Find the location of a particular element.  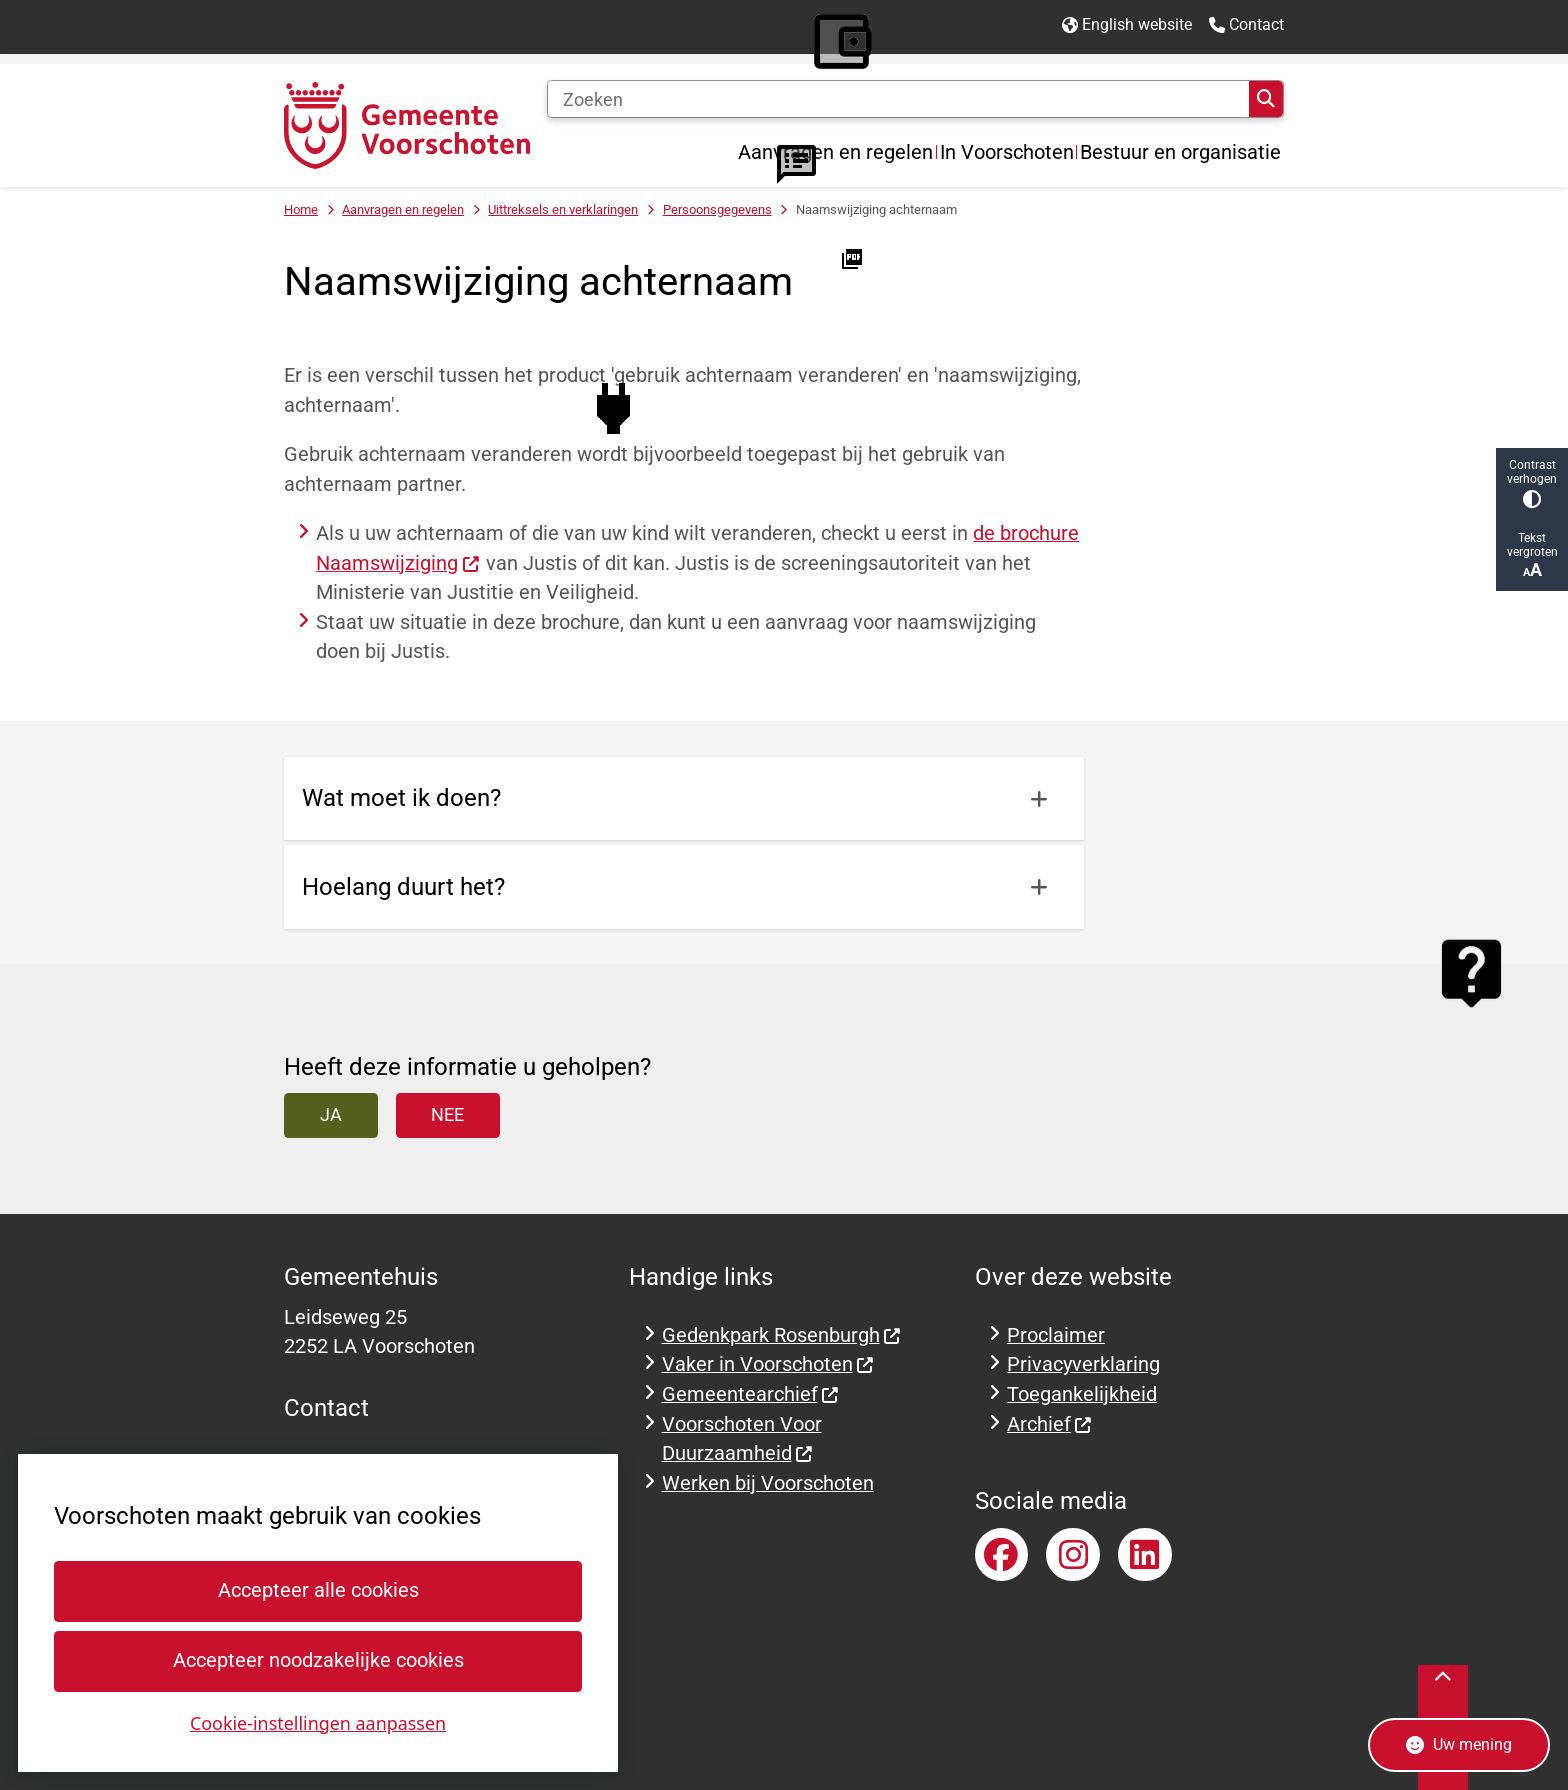

indicates device is charging or connected to power is located at coordinates (613, 408).